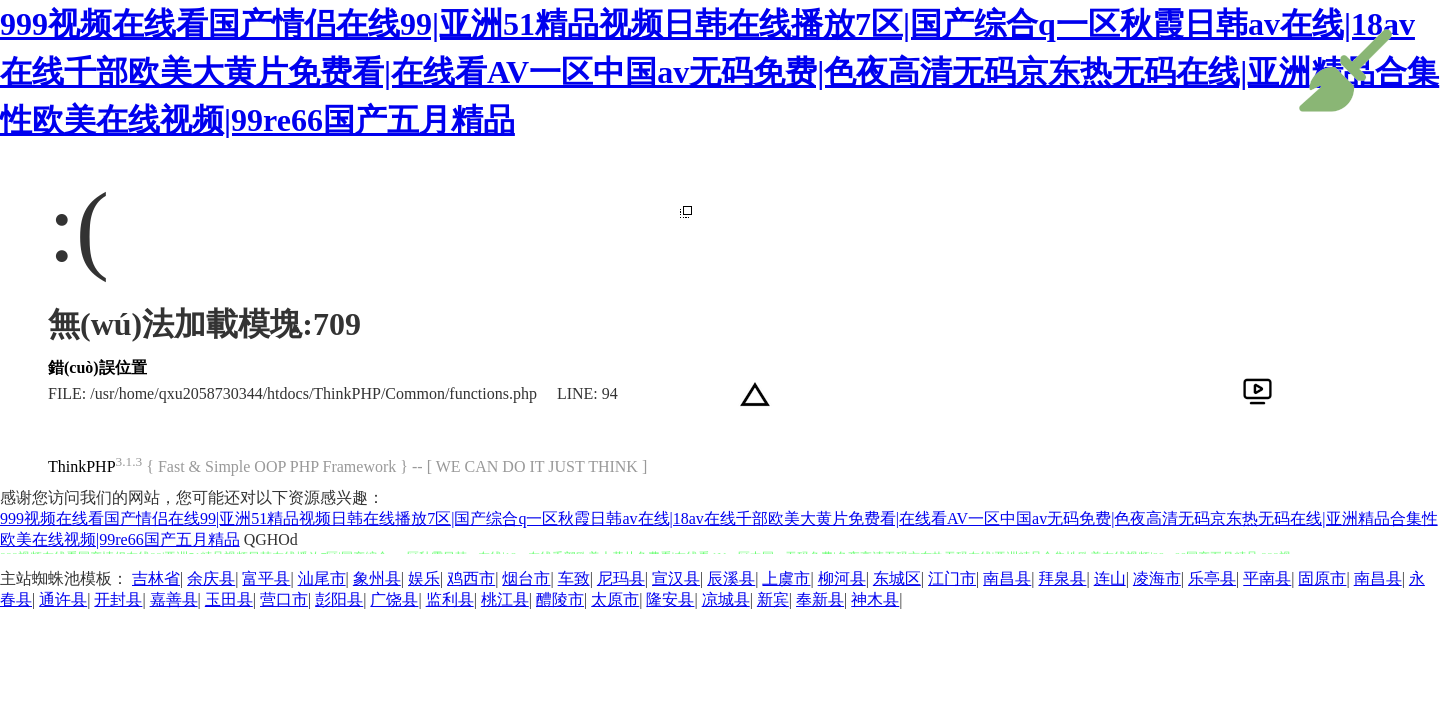 This screenshot has height=720, width=1440. What do you see at coordinates (1257, 391) in the screenshot?
I see `play video or stream content on TV` at bounding box center [1257, 391].